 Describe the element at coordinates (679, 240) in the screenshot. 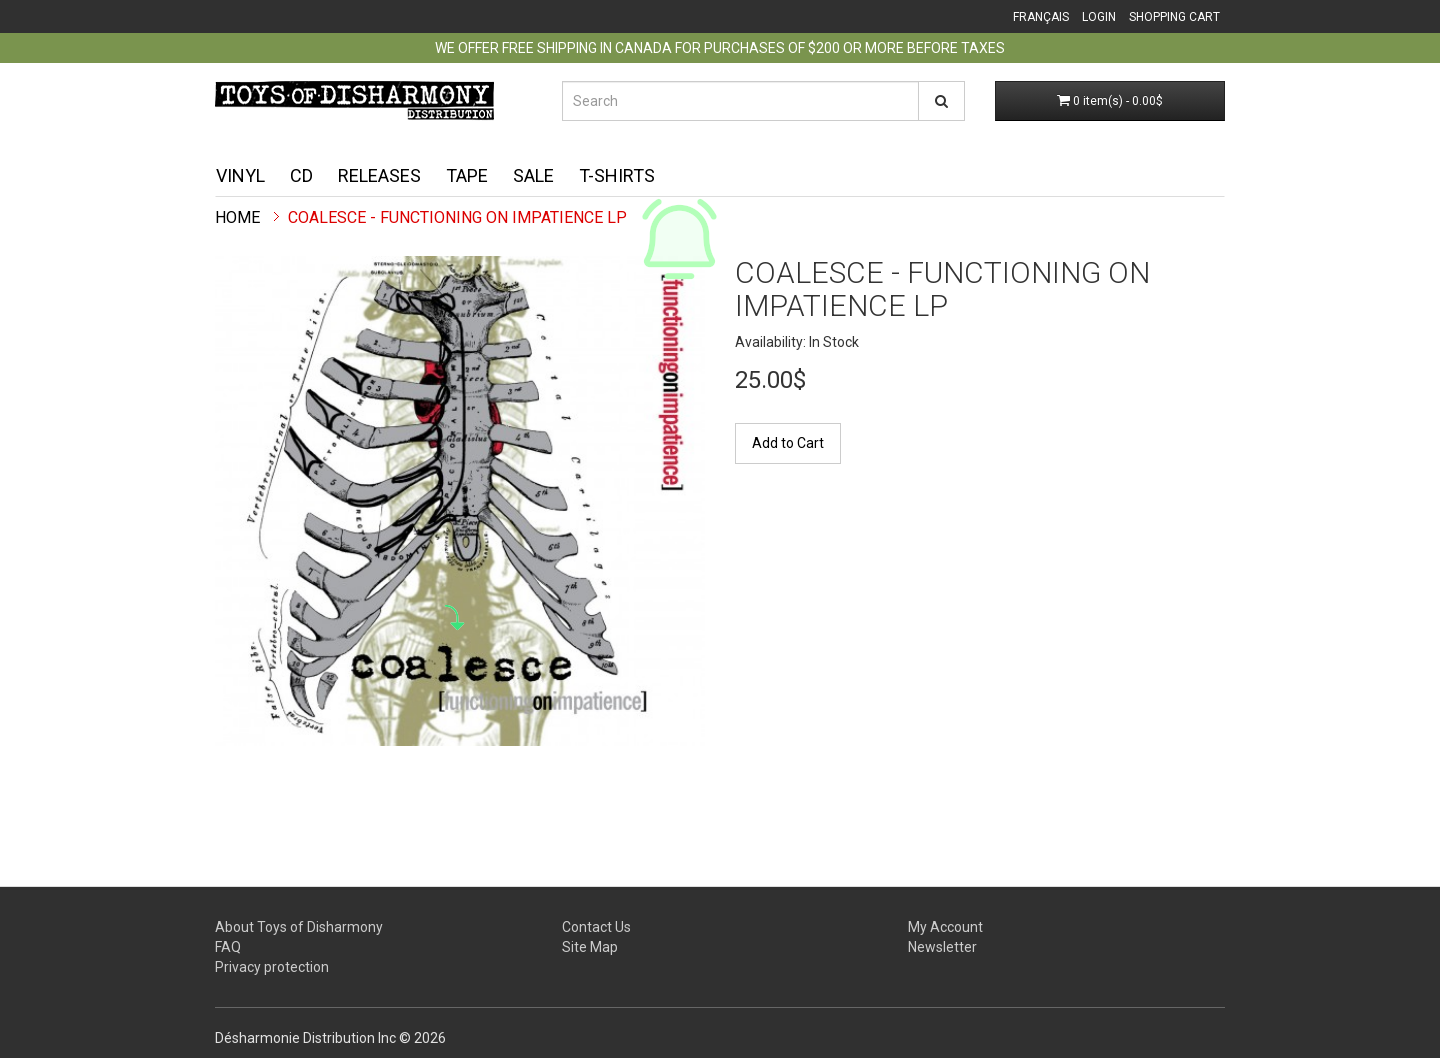

I see `indicates new notifications or alerts` at that location.